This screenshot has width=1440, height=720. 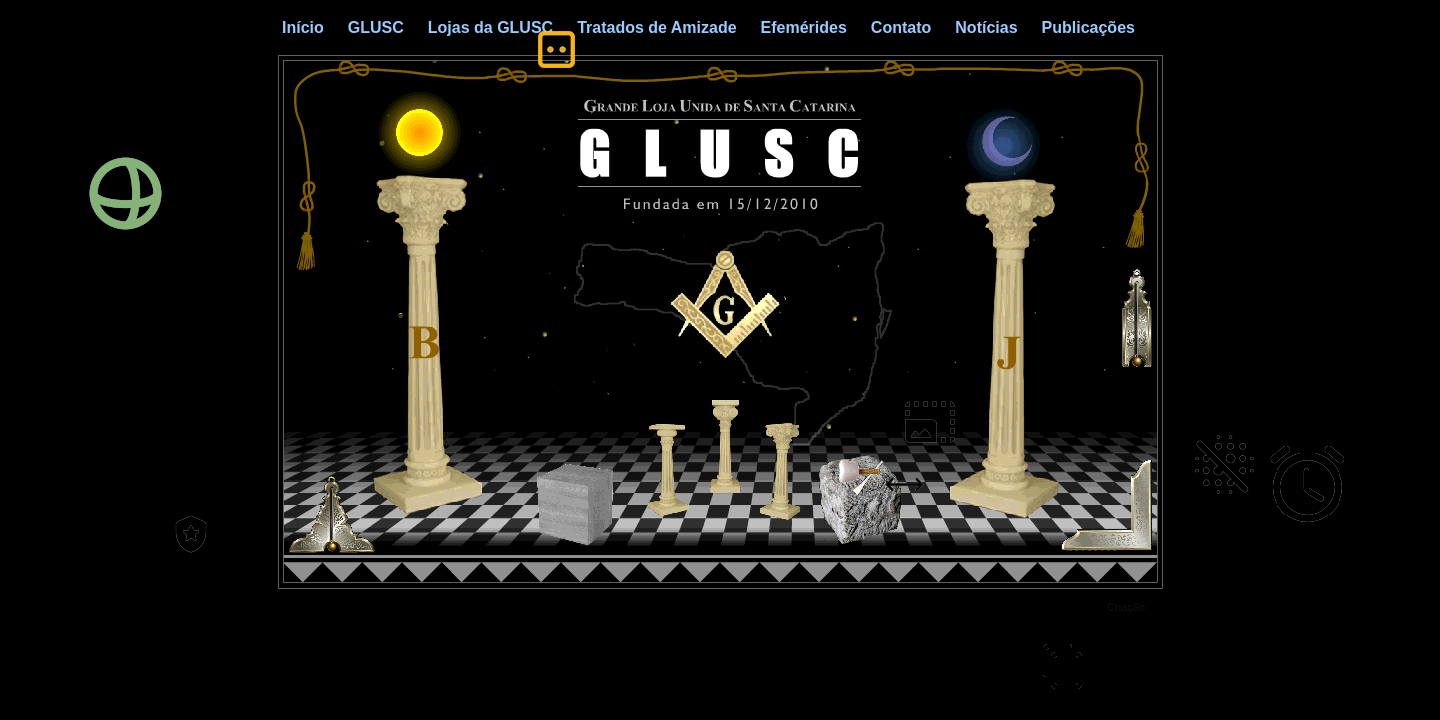 What do you see at coordinates (125, 193) in the screenshot?
I see `access globe or world view` at bounding box center [125, 193].